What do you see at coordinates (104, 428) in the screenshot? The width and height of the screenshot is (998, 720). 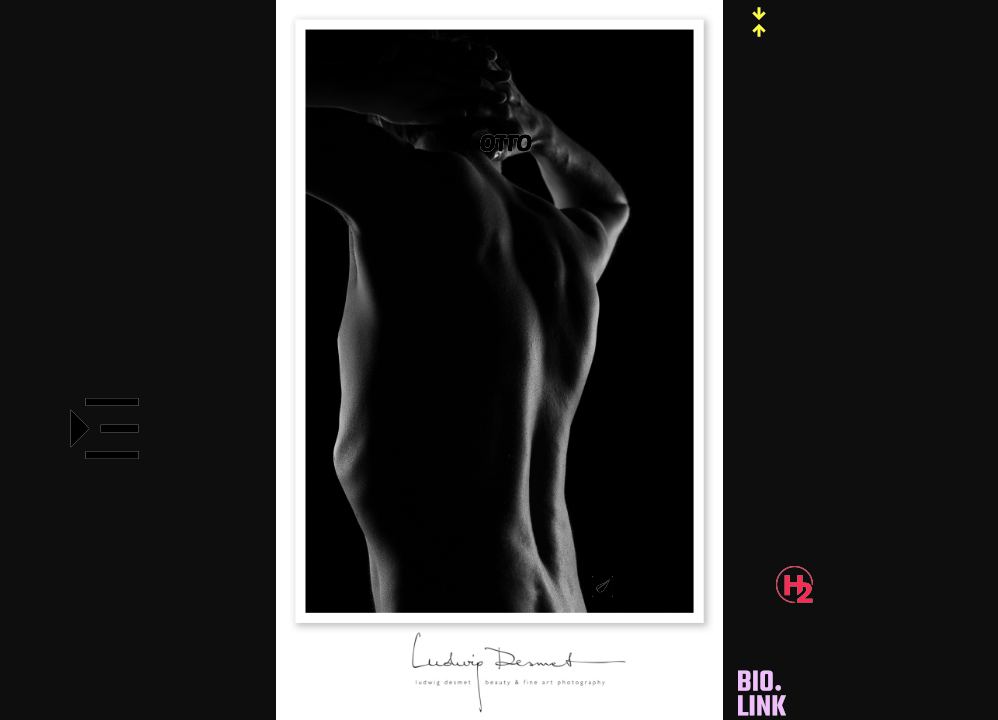 I see `collapse the sidebar menu` at bounding box center [104, 428].